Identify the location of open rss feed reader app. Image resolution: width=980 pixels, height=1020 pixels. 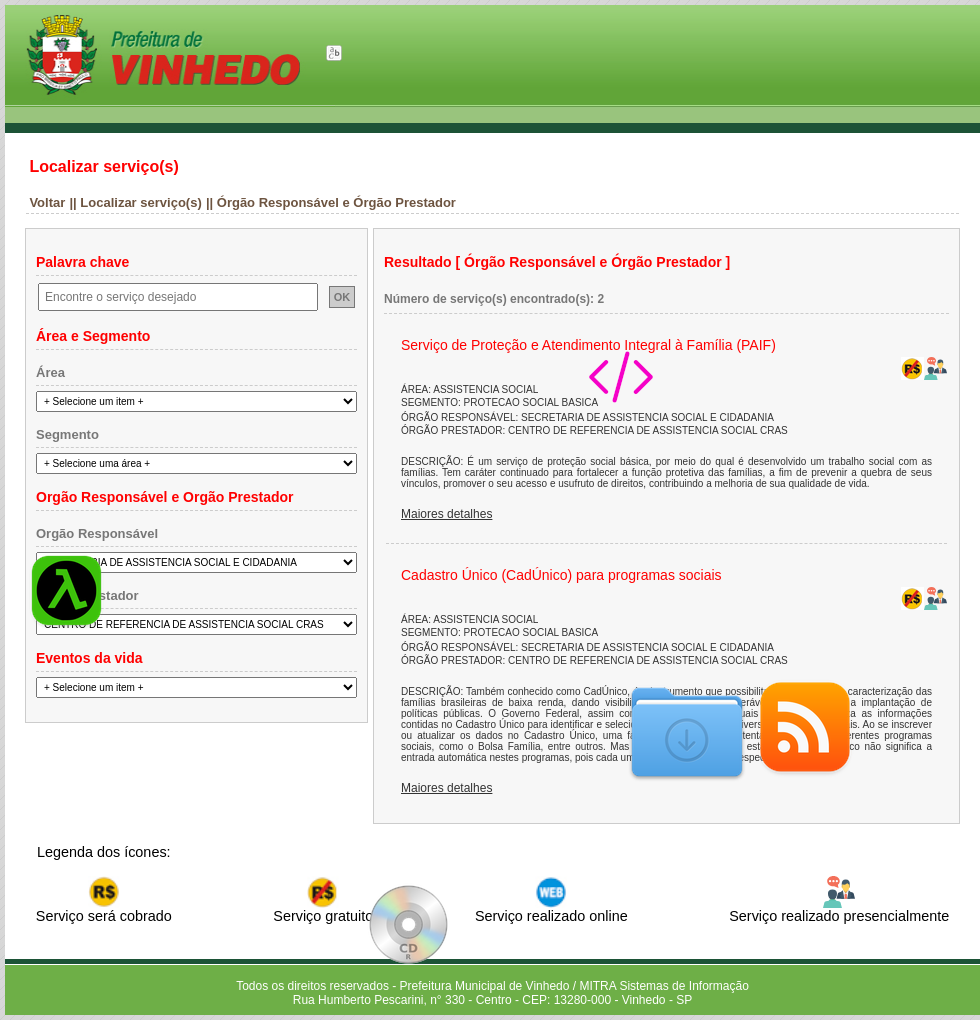
(805, 727).